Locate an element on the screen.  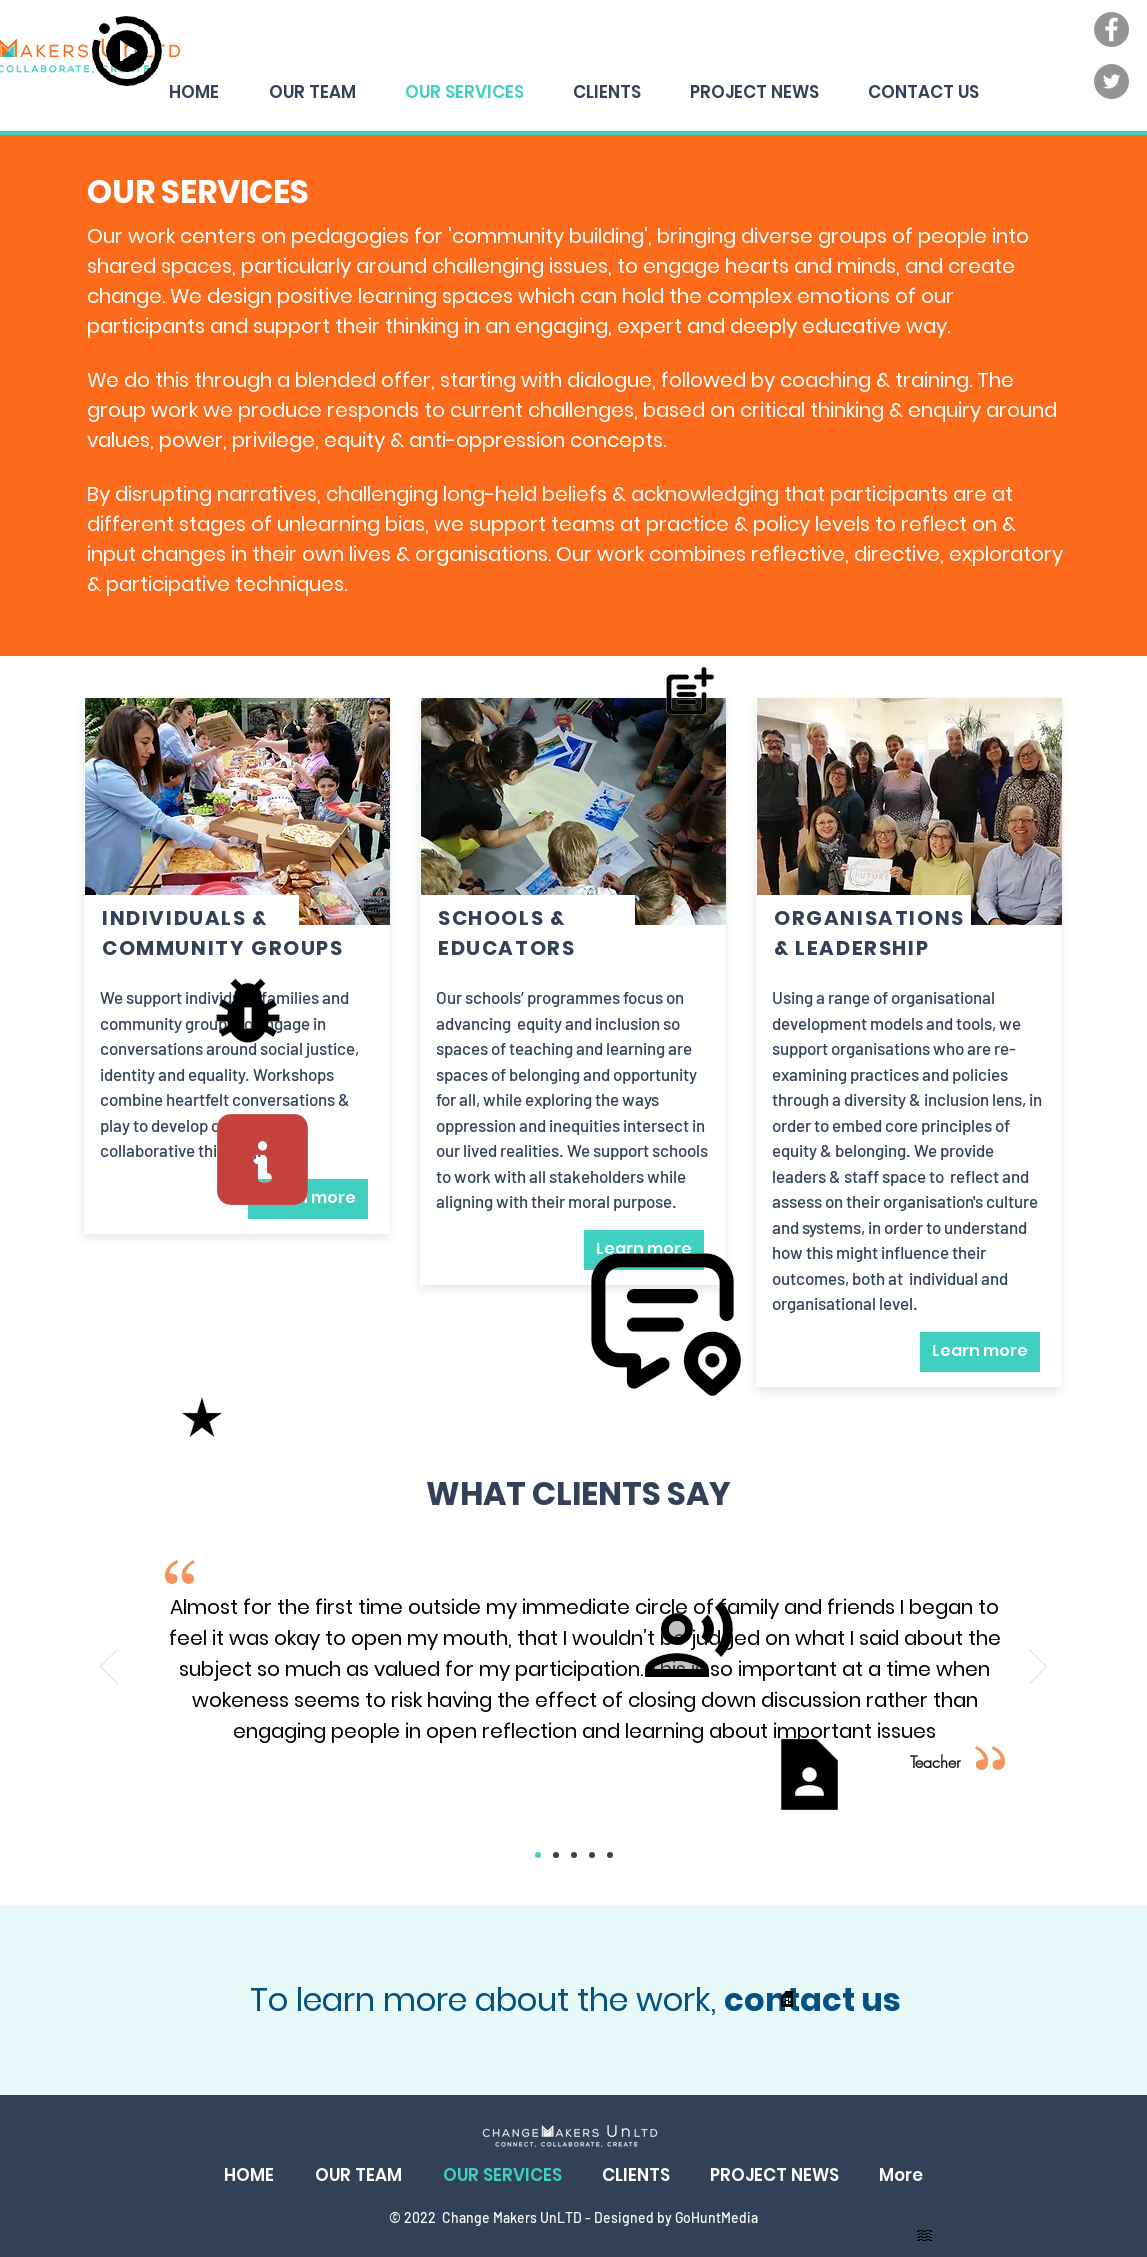
indicates water-related content or features is located at coordinates (924, 2235).